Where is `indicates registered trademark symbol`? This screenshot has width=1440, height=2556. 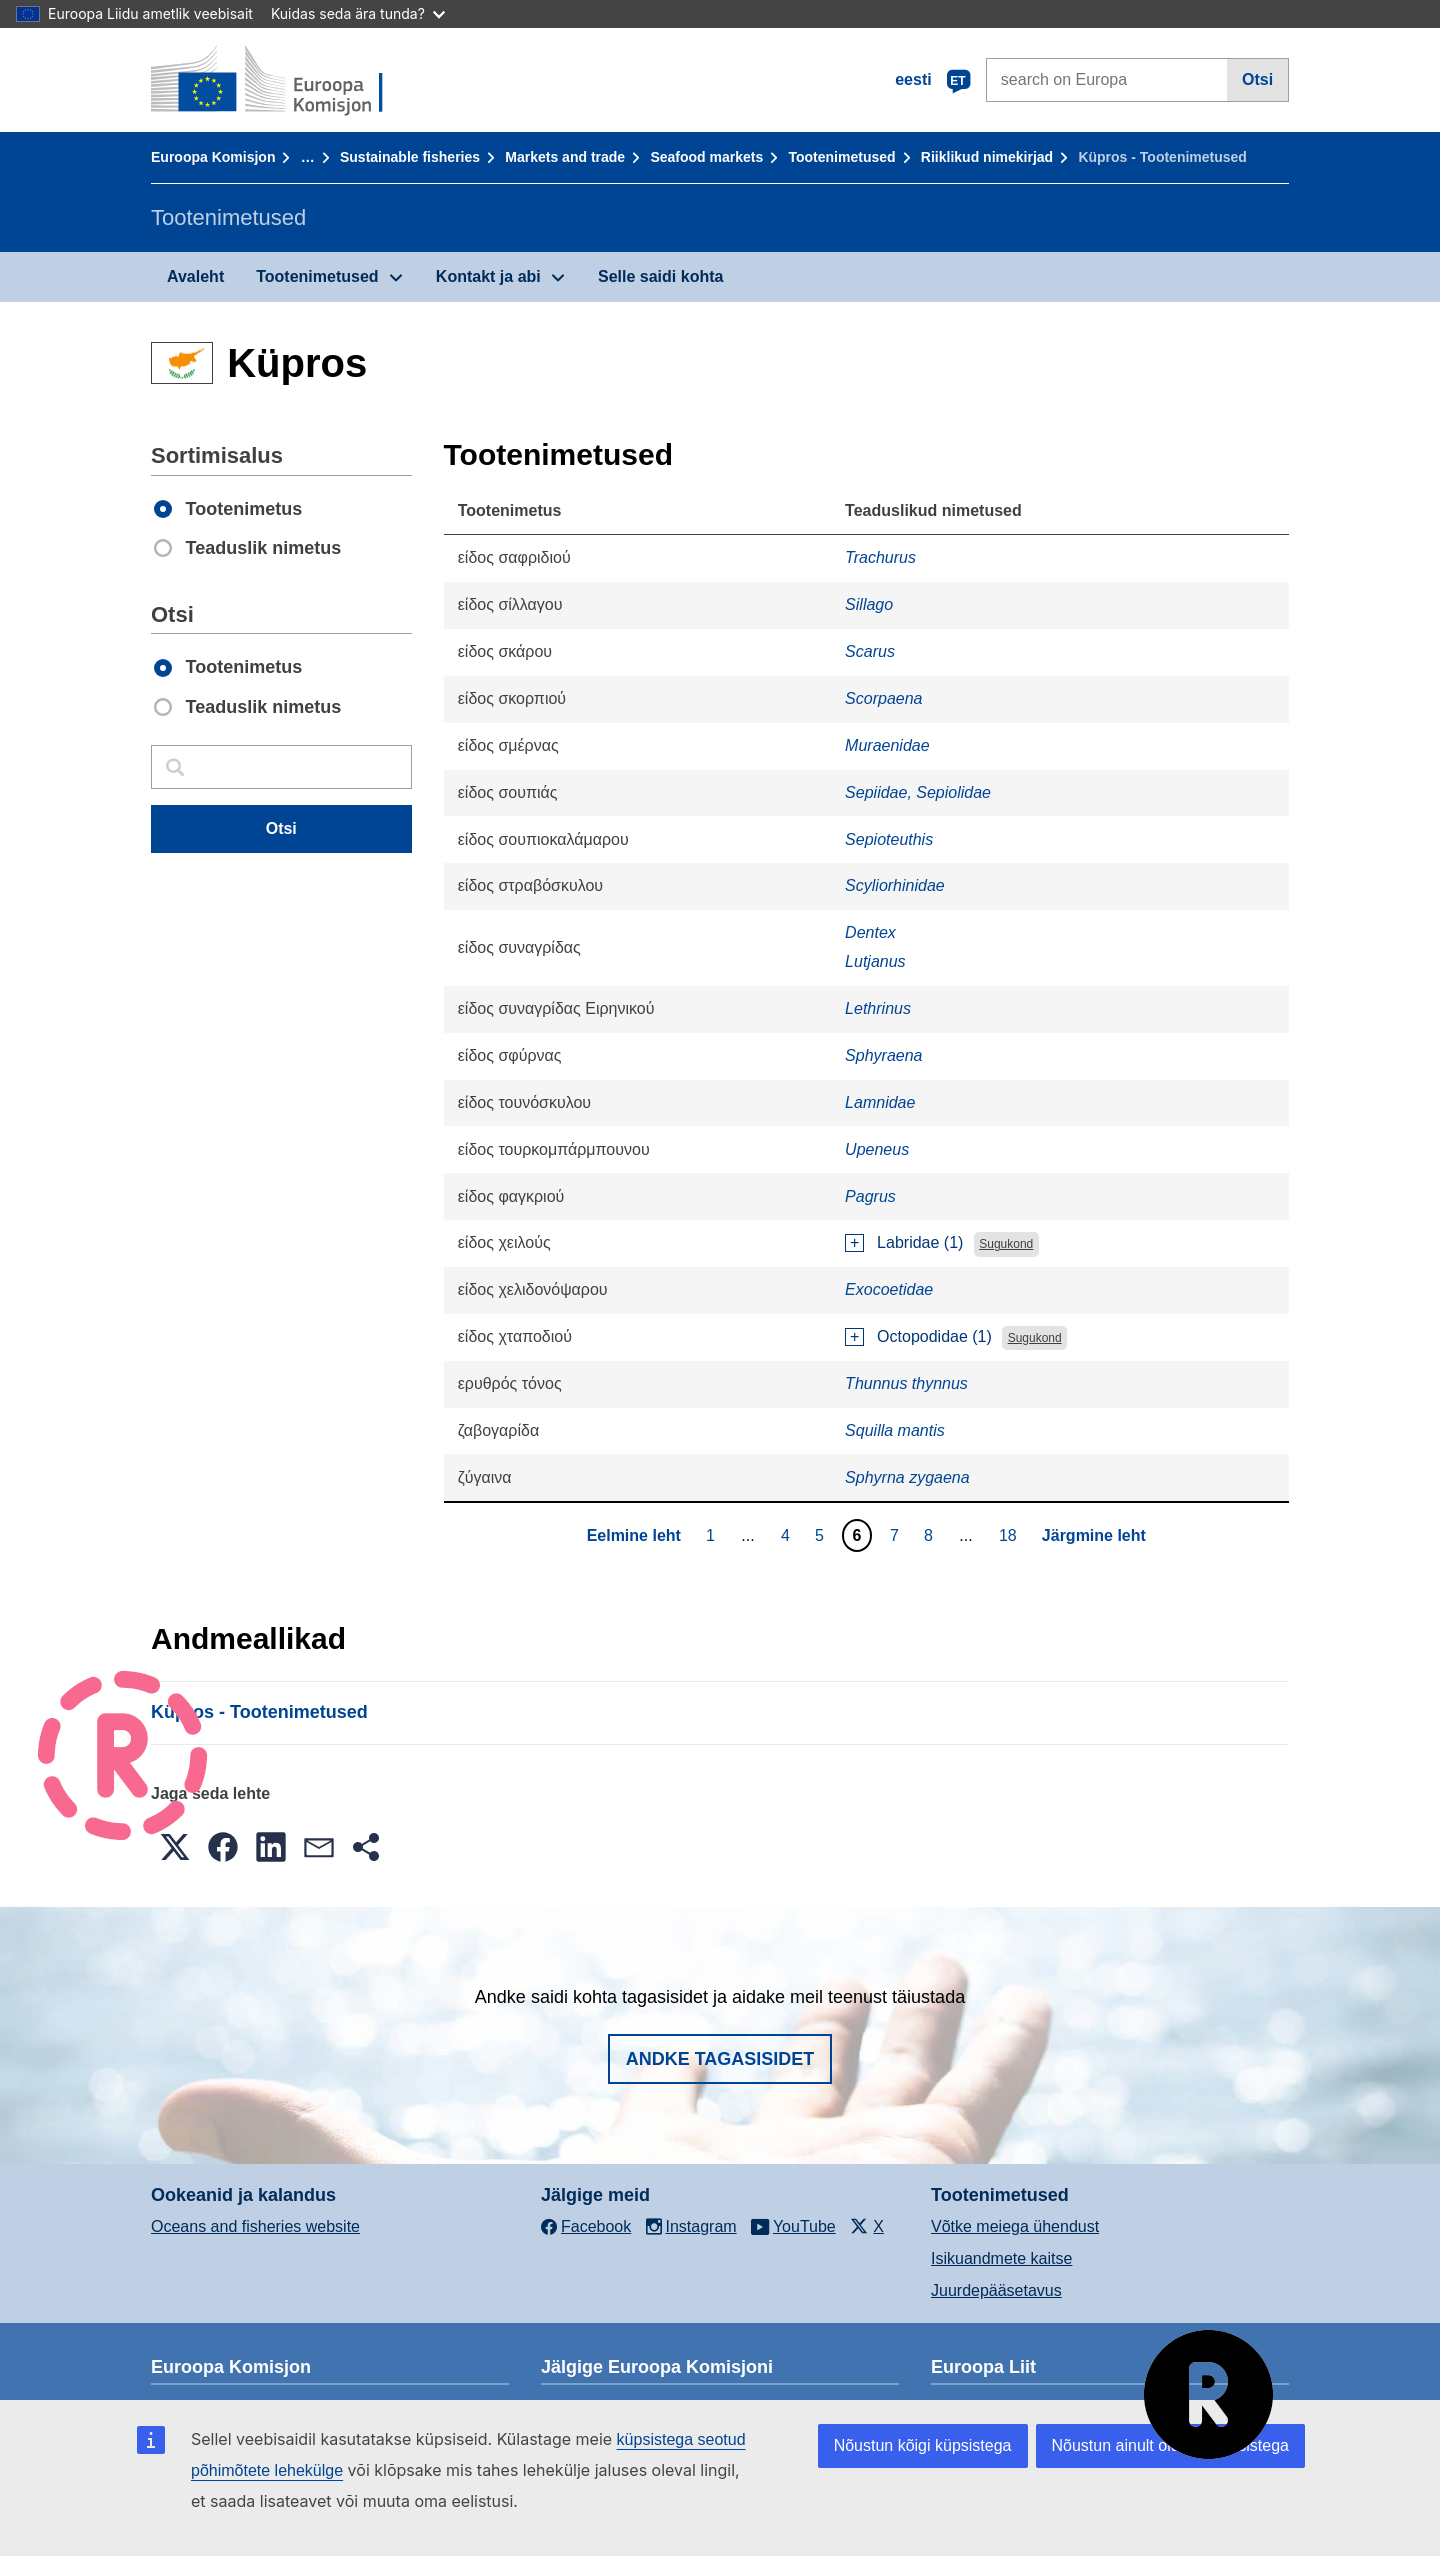 indicates registered trademark symbol is located at coordinates (122, 1755).